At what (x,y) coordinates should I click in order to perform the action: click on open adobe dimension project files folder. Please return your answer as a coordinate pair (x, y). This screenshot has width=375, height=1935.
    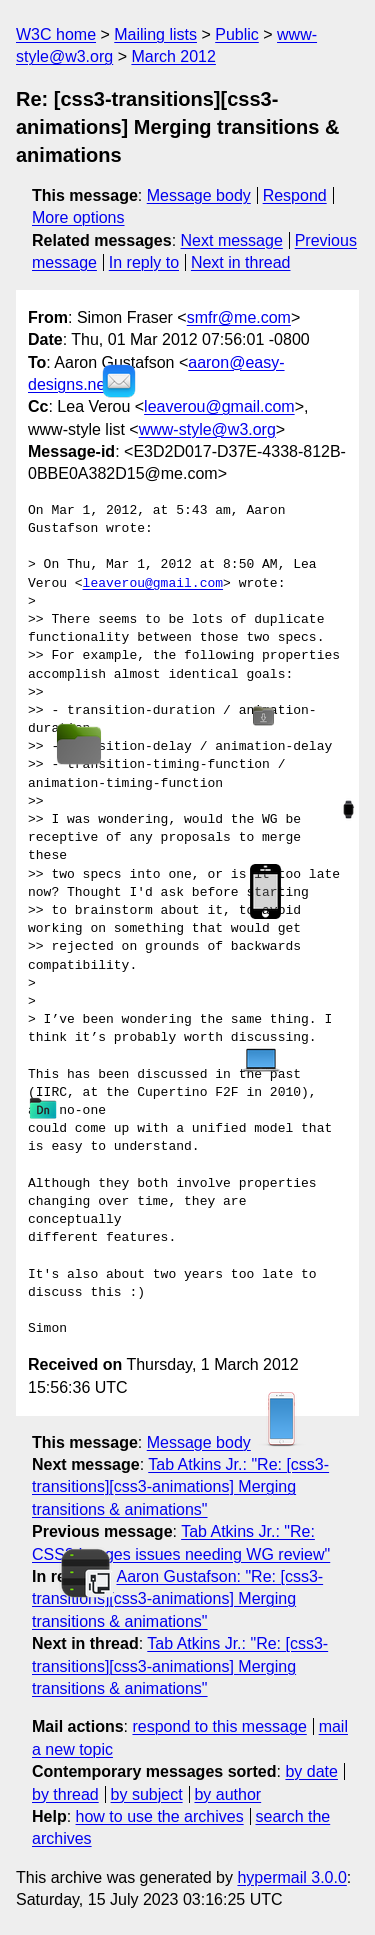
    Looking at the image, I should click on (43, 1109).